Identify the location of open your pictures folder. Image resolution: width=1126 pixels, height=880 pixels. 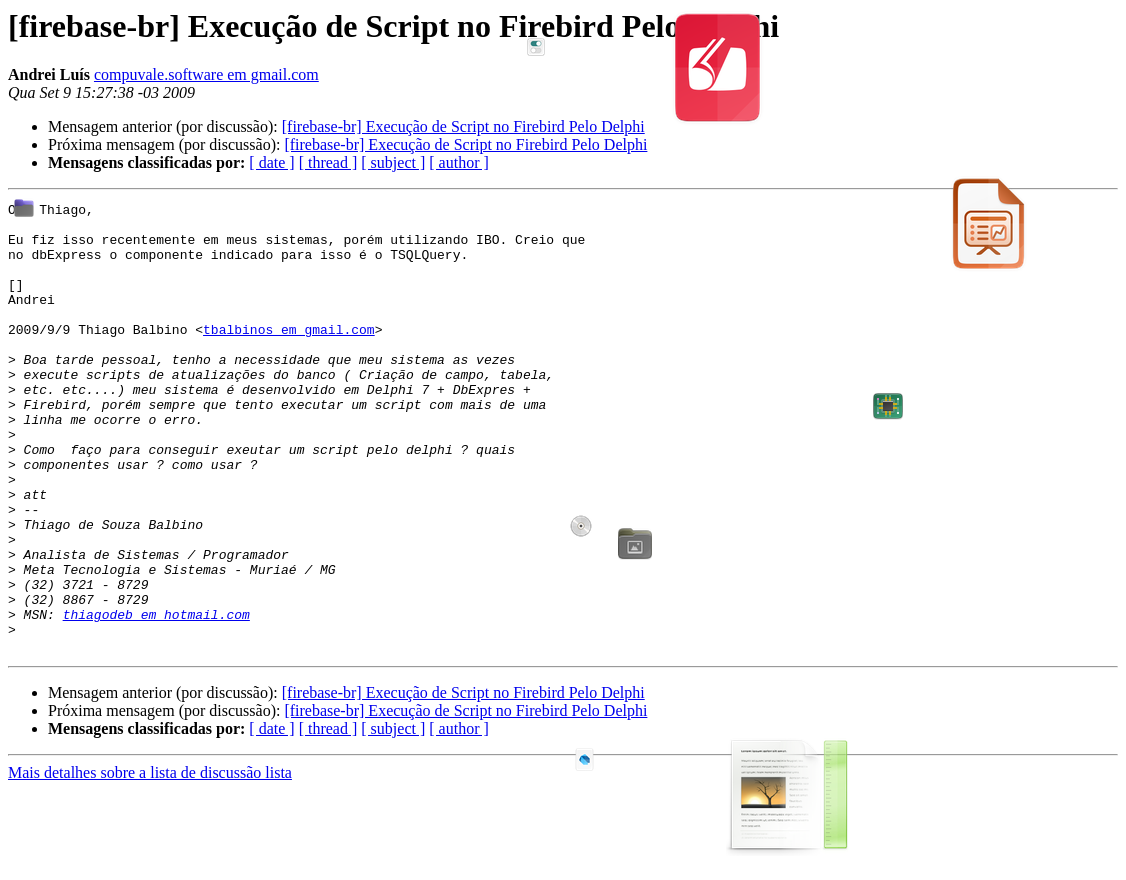
(635, 543).